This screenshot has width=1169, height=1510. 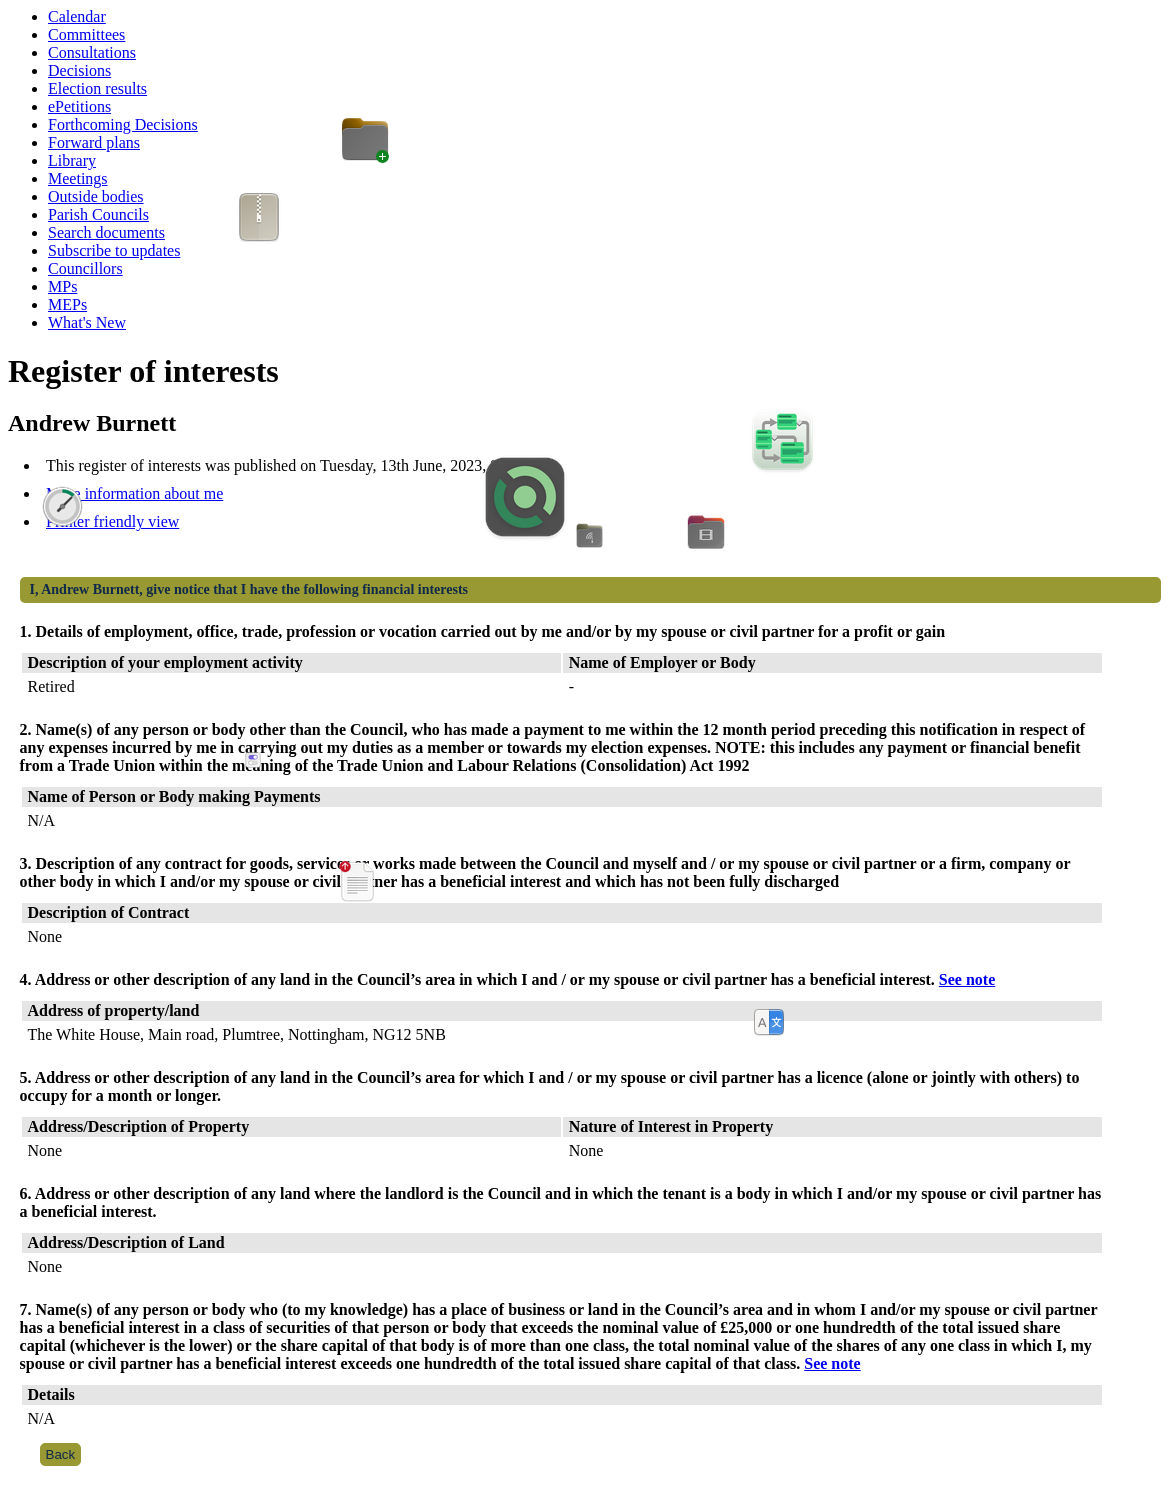 What do you see at coordinates (259, 217) in the screenshot?
I see `open archive manager to compress or extract files` at bounding box center [259, 217].